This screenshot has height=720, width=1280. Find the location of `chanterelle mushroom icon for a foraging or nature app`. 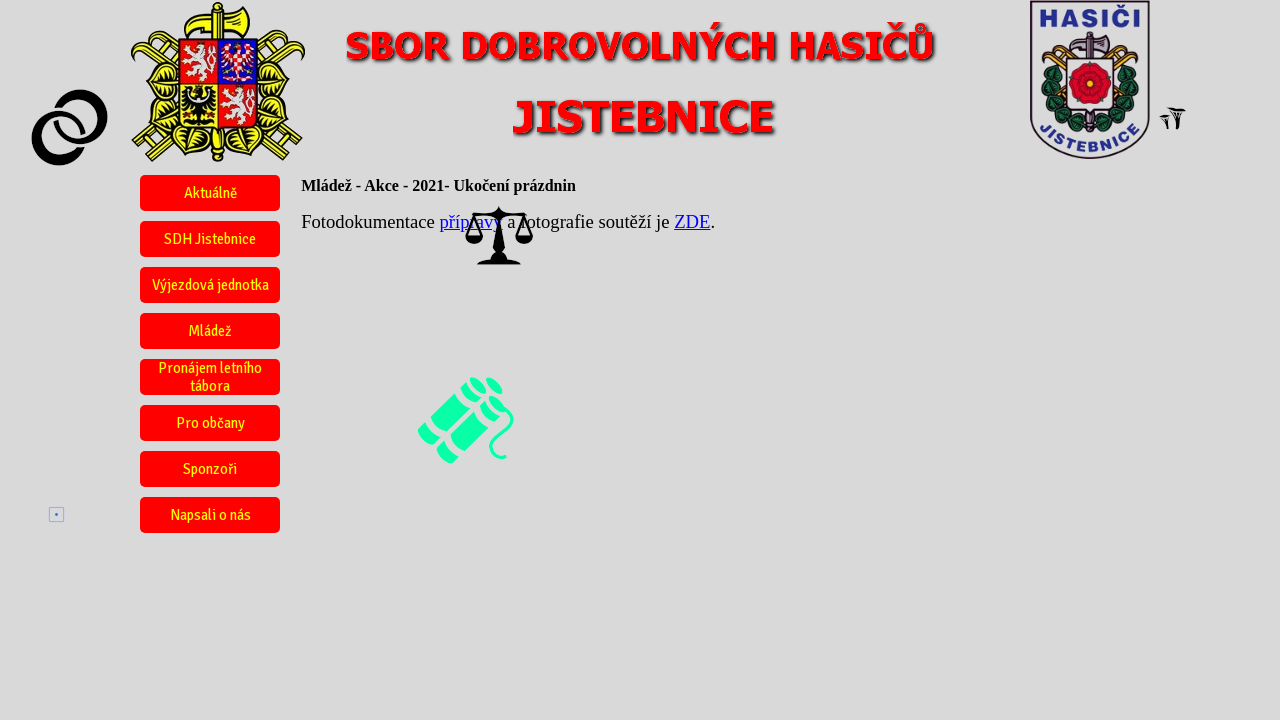

chanterelle mushroom icon for a foraging or nature app is located at coordinates (1172, 118).